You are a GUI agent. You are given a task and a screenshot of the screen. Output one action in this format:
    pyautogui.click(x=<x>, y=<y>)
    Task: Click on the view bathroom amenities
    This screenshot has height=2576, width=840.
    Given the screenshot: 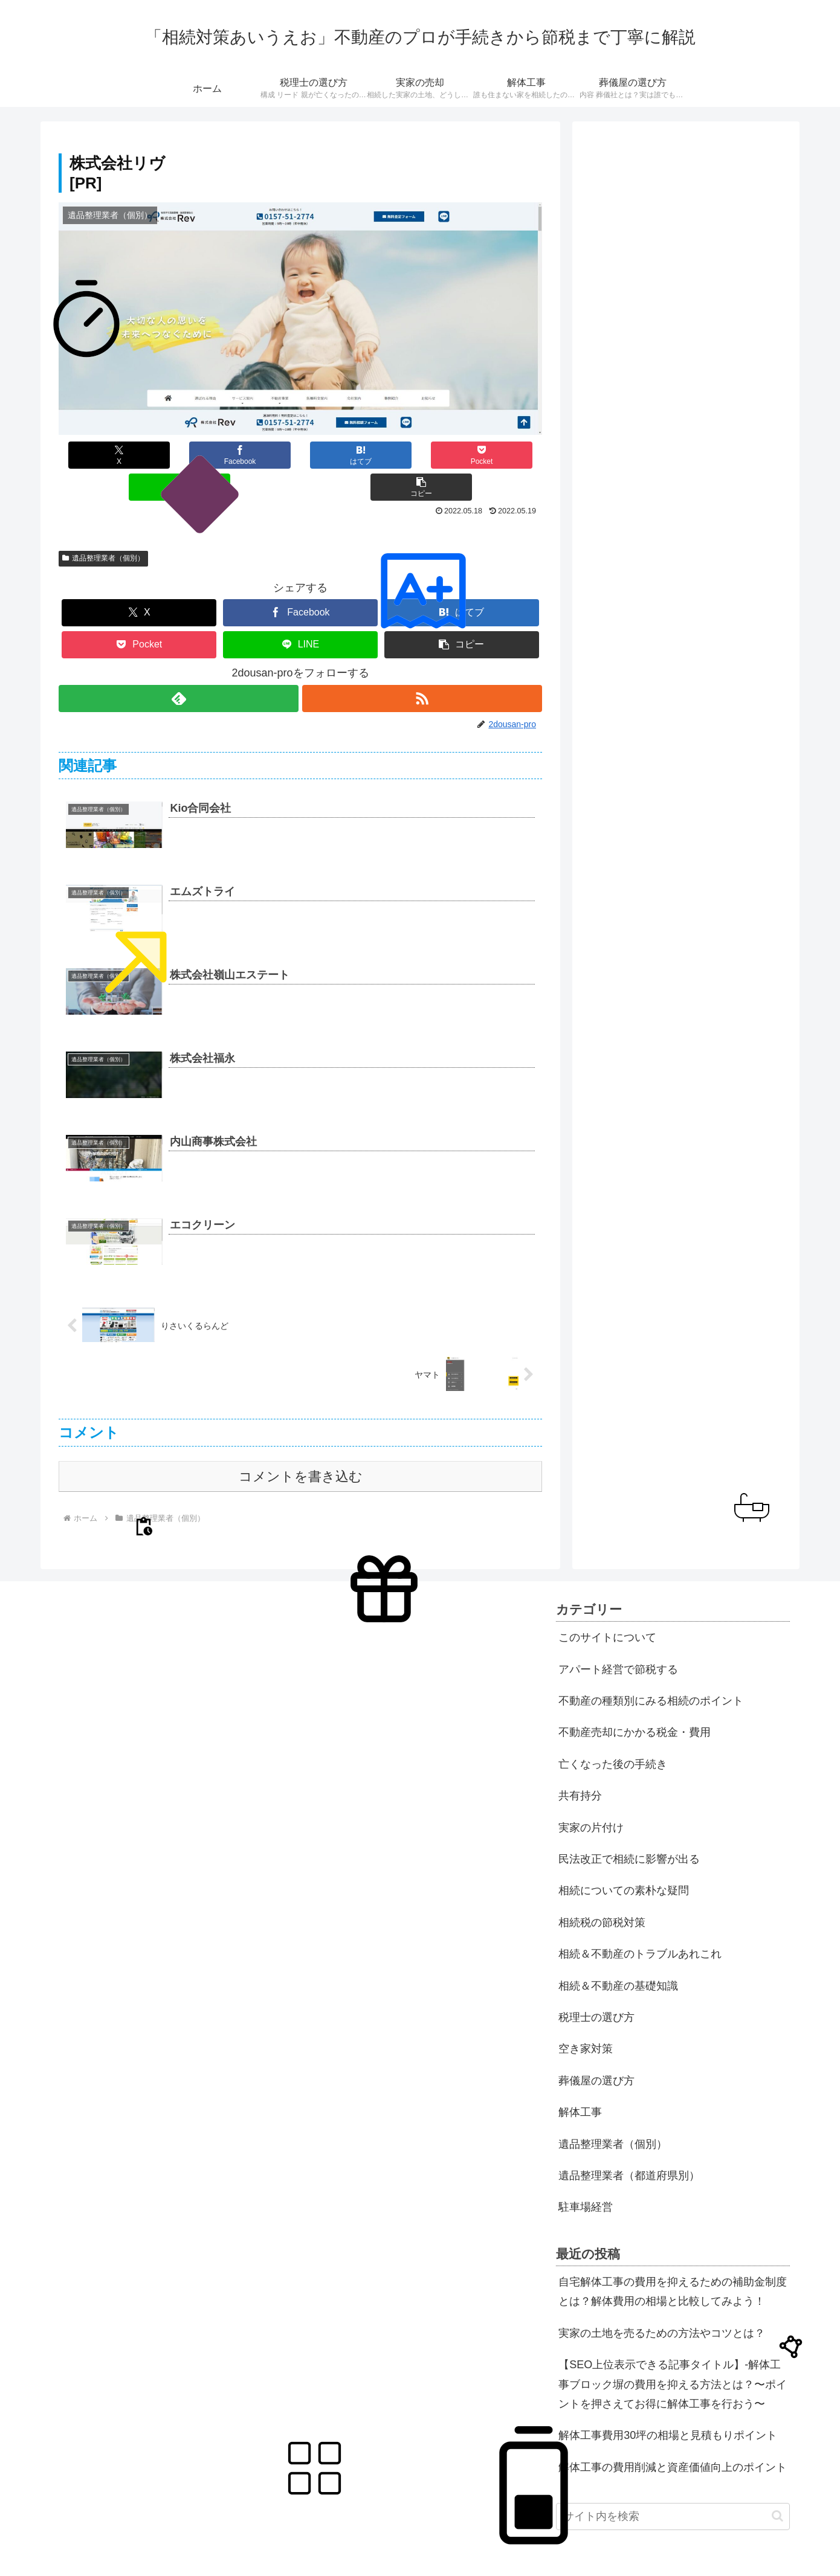 What is the action you would take?
    pyautogui.click(x=752, y=1508)
    